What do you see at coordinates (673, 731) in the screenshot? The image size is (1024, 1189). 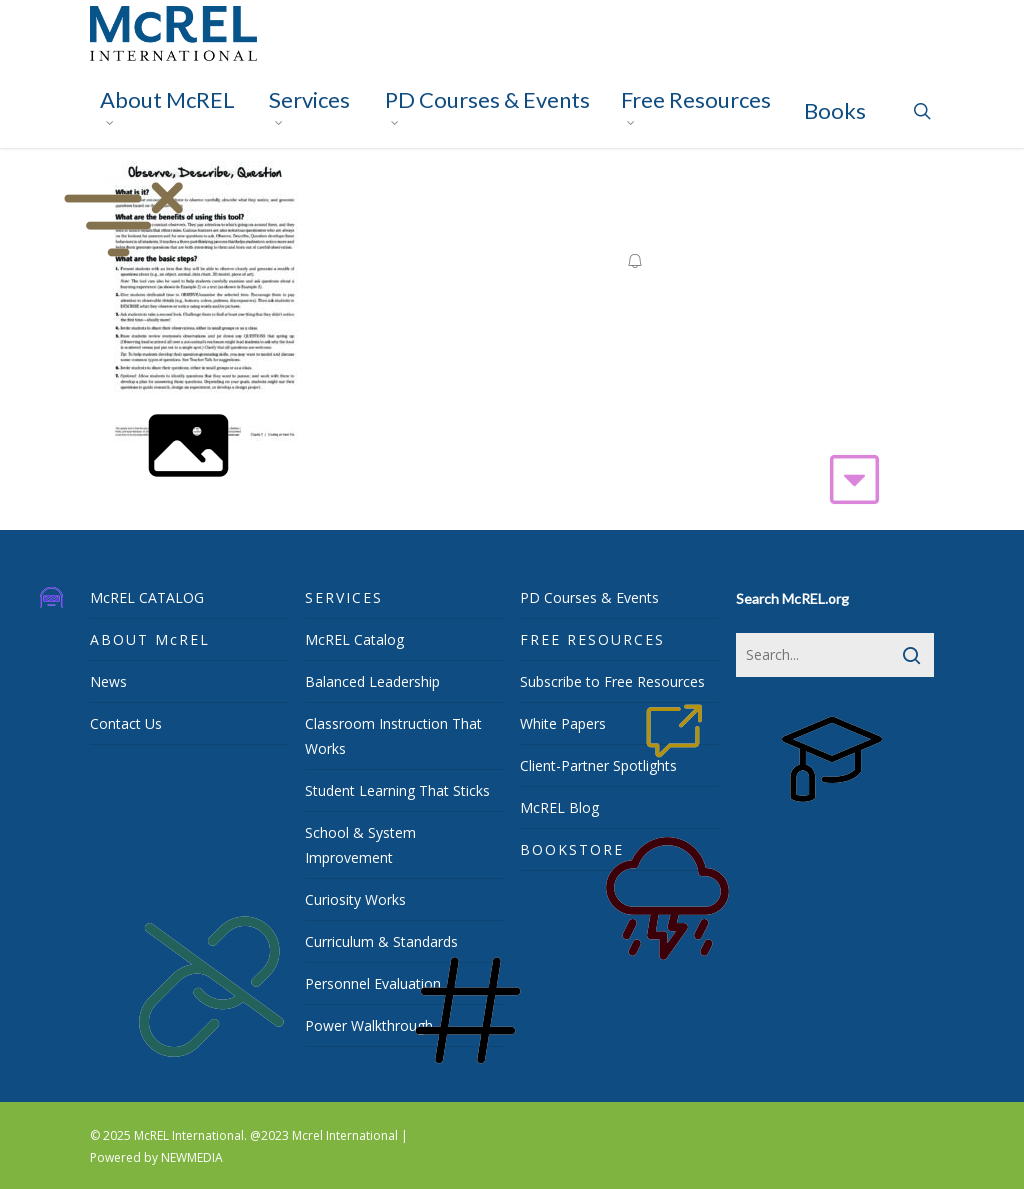 I see `view cross-referenced issues or pull requests` at bounding box center [673, 731].